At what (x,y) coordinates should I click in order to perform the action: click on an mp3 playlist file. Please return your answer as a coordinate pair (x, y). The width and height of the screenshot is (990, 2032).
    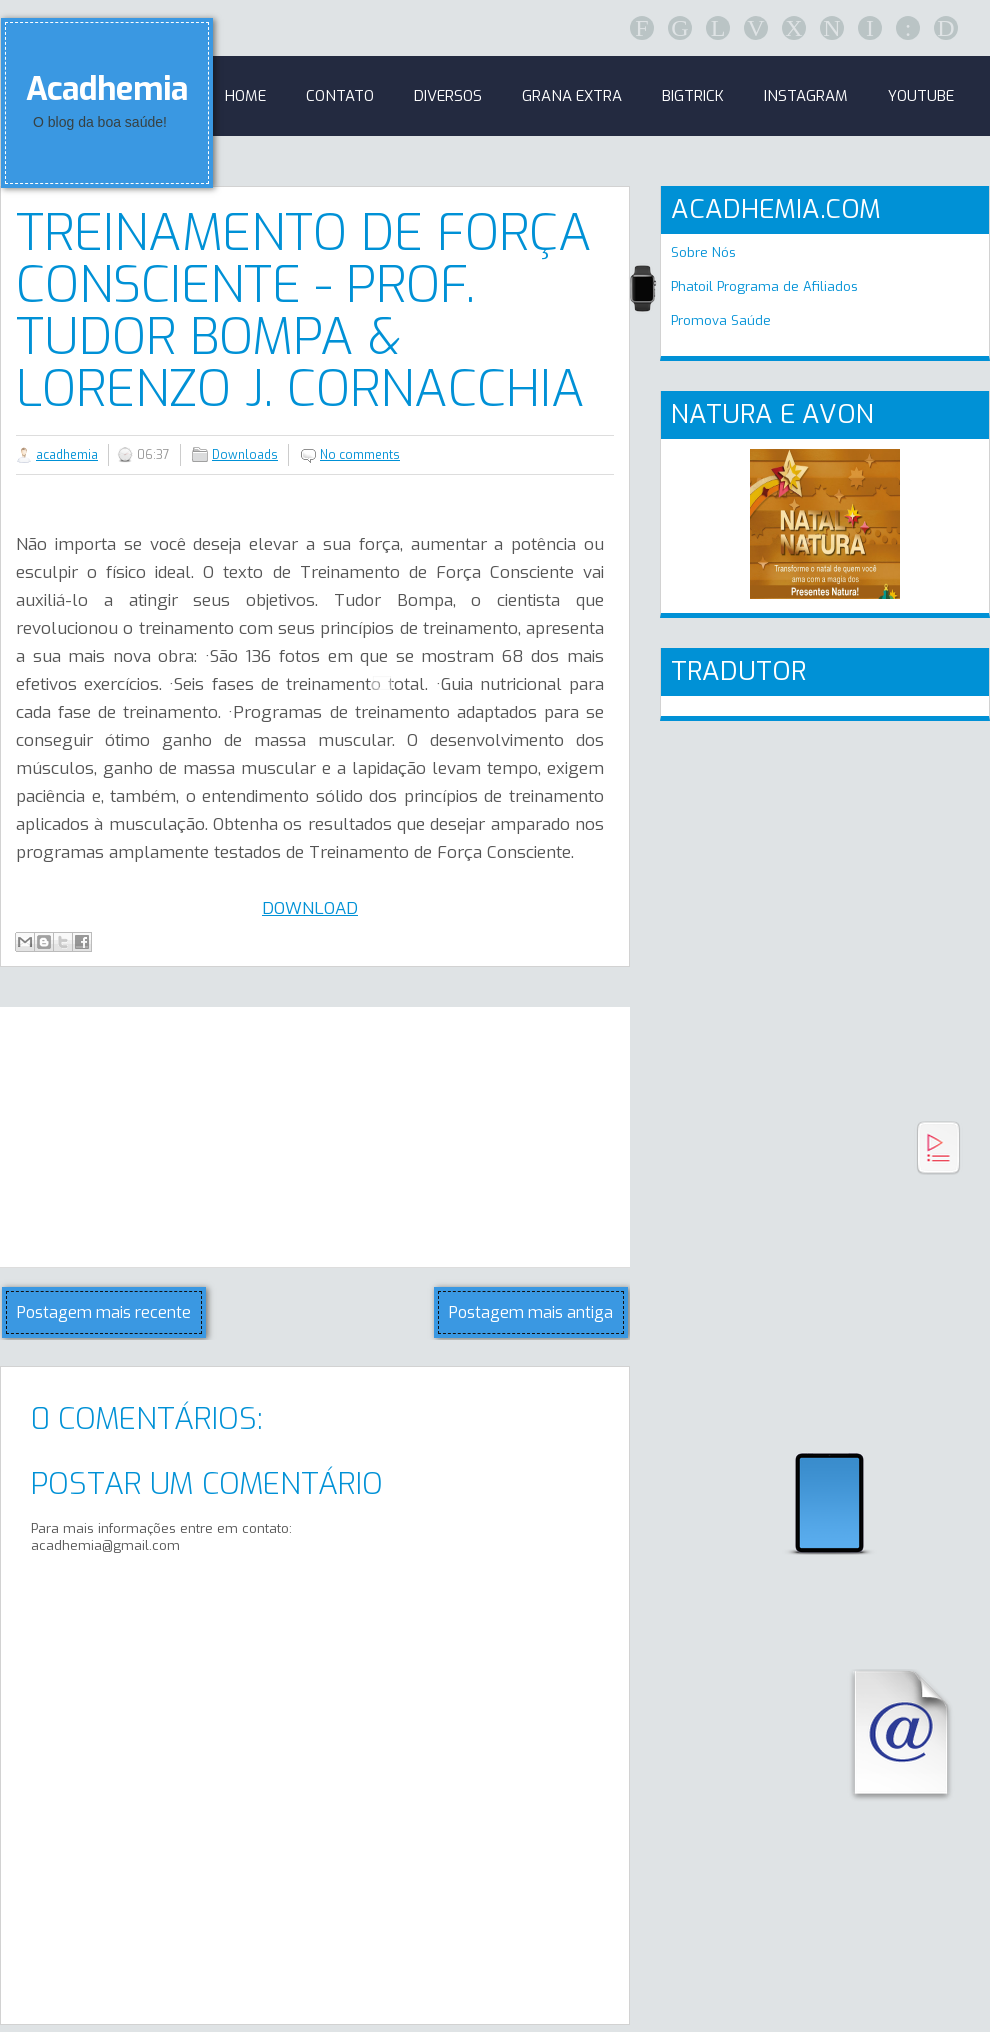
    Looking at the image, I should click on (938, 1147).